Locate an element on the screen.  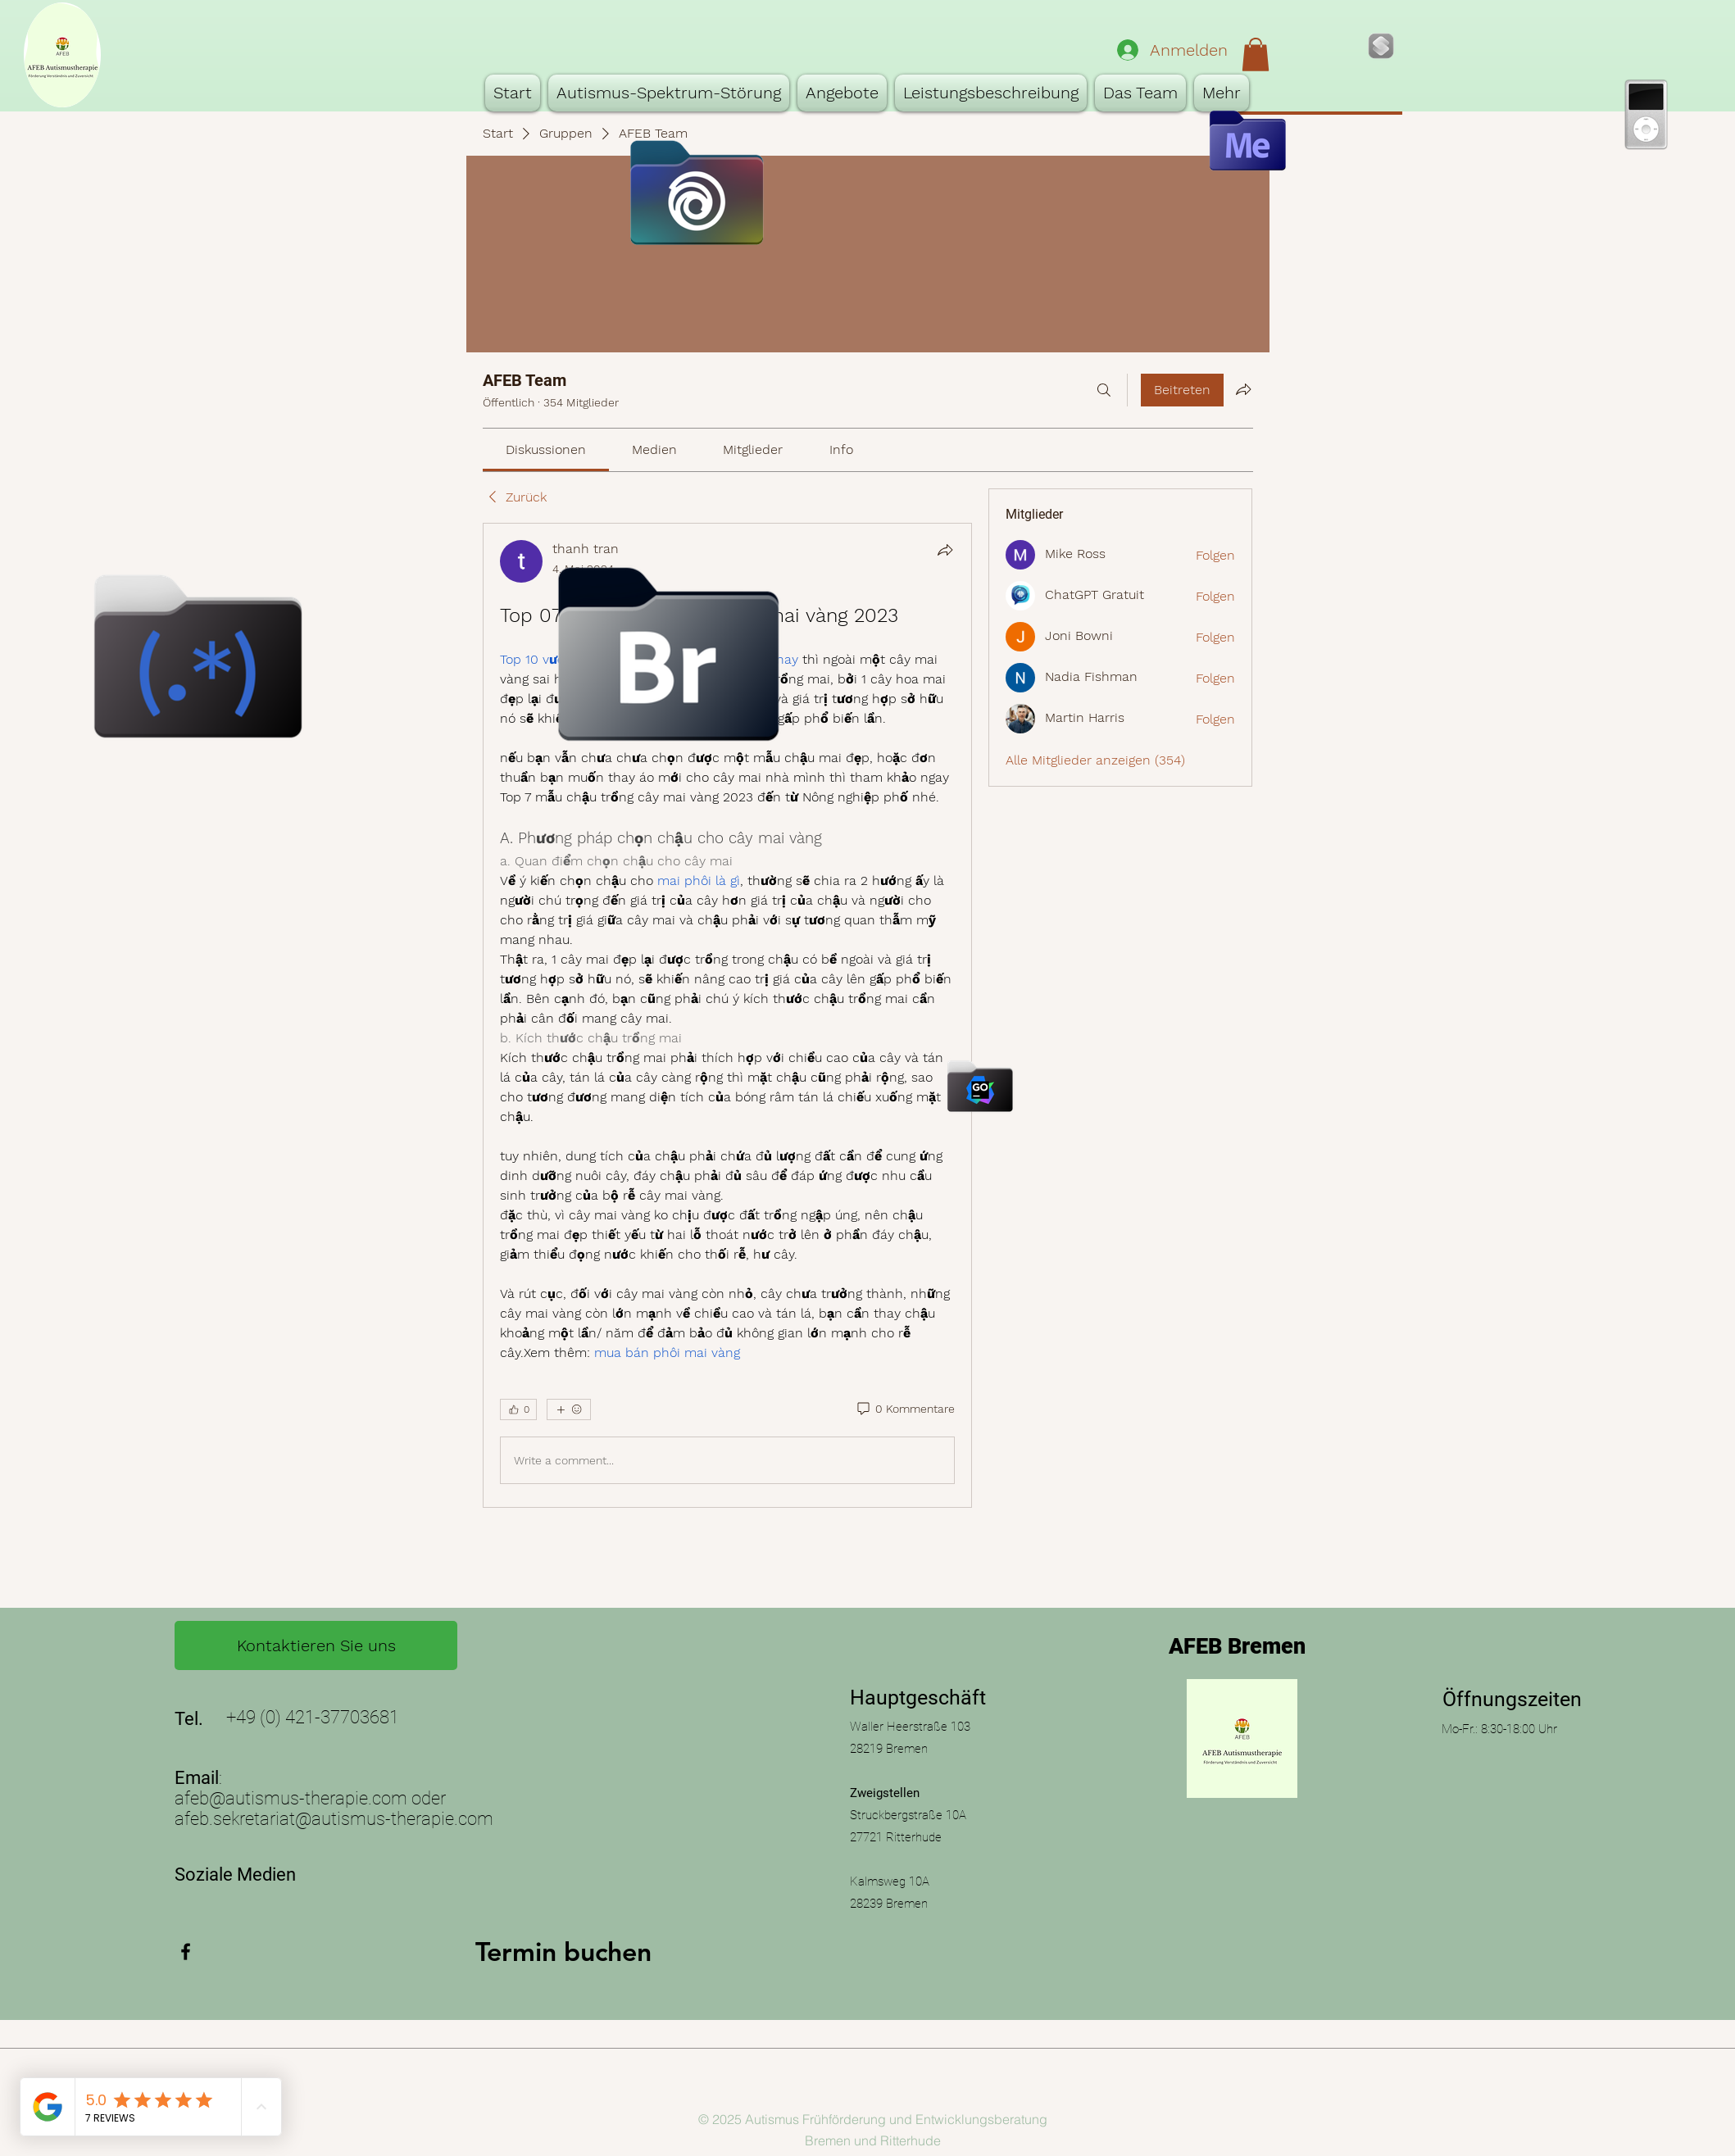
open adobe media encoder project folder is located at coordinates (1247, 143).